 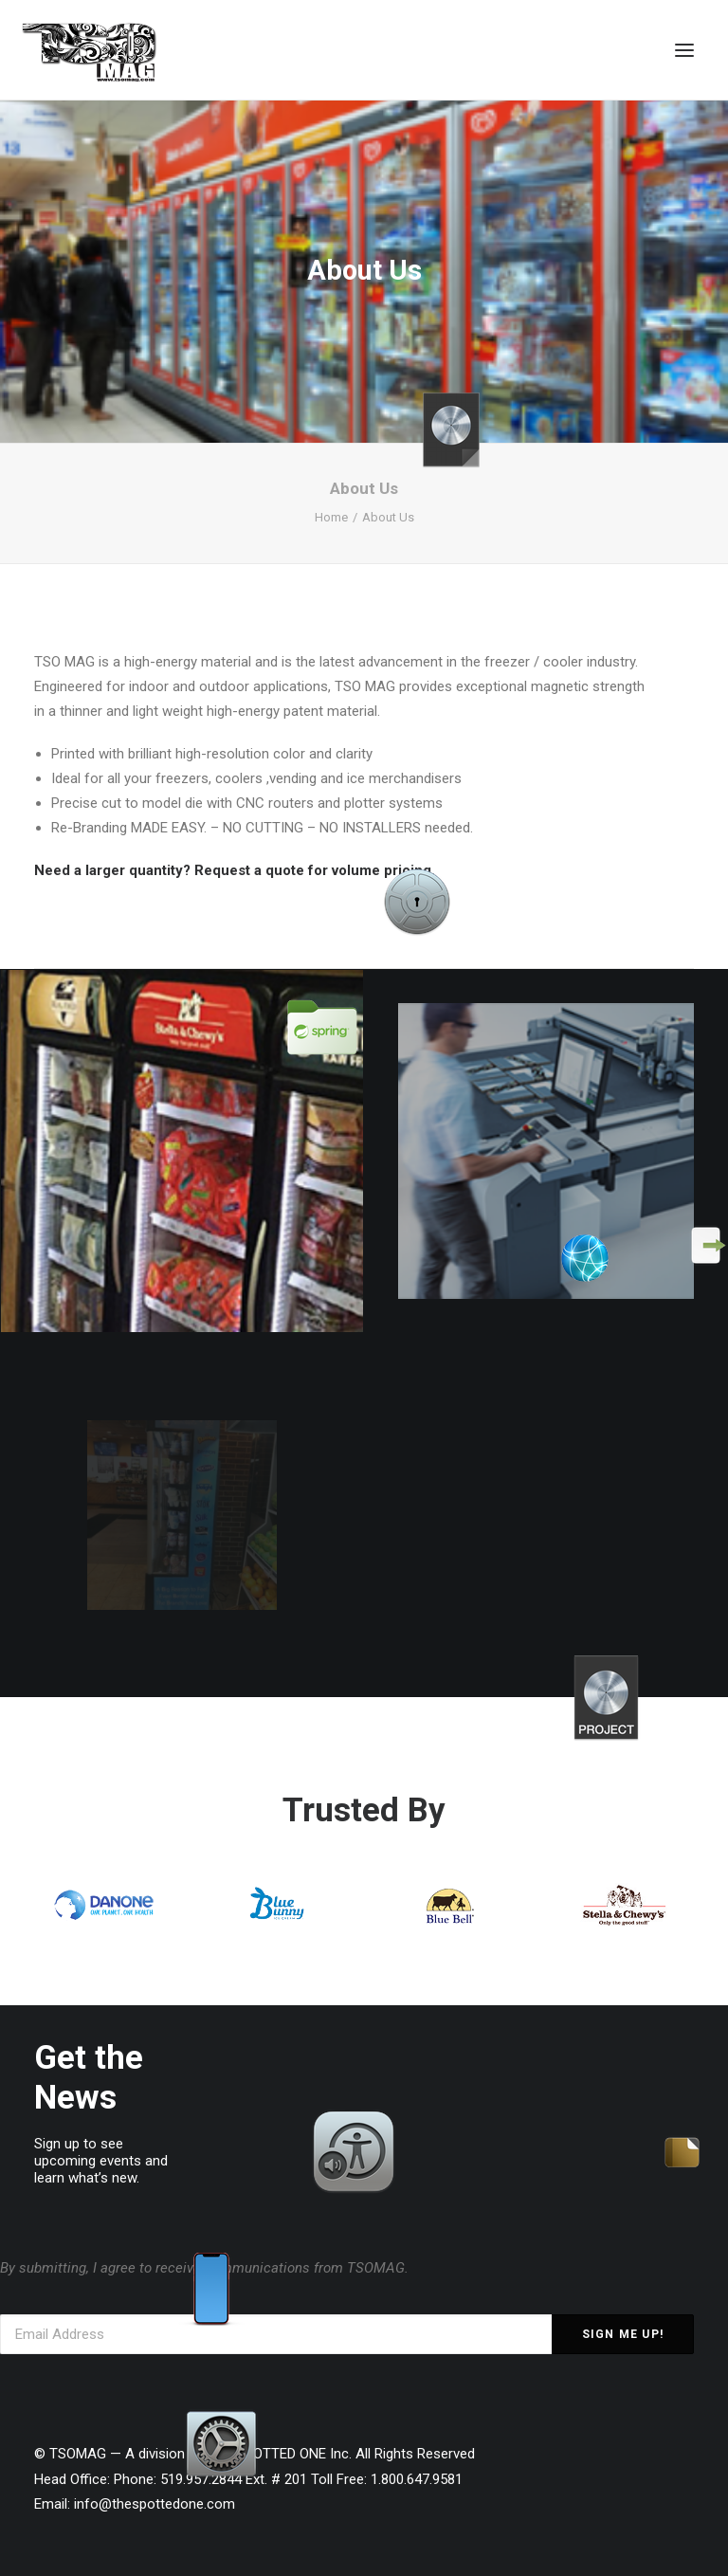 I want to click on enable voiceover screen reader accessibility, so click(x=354, y=2151).